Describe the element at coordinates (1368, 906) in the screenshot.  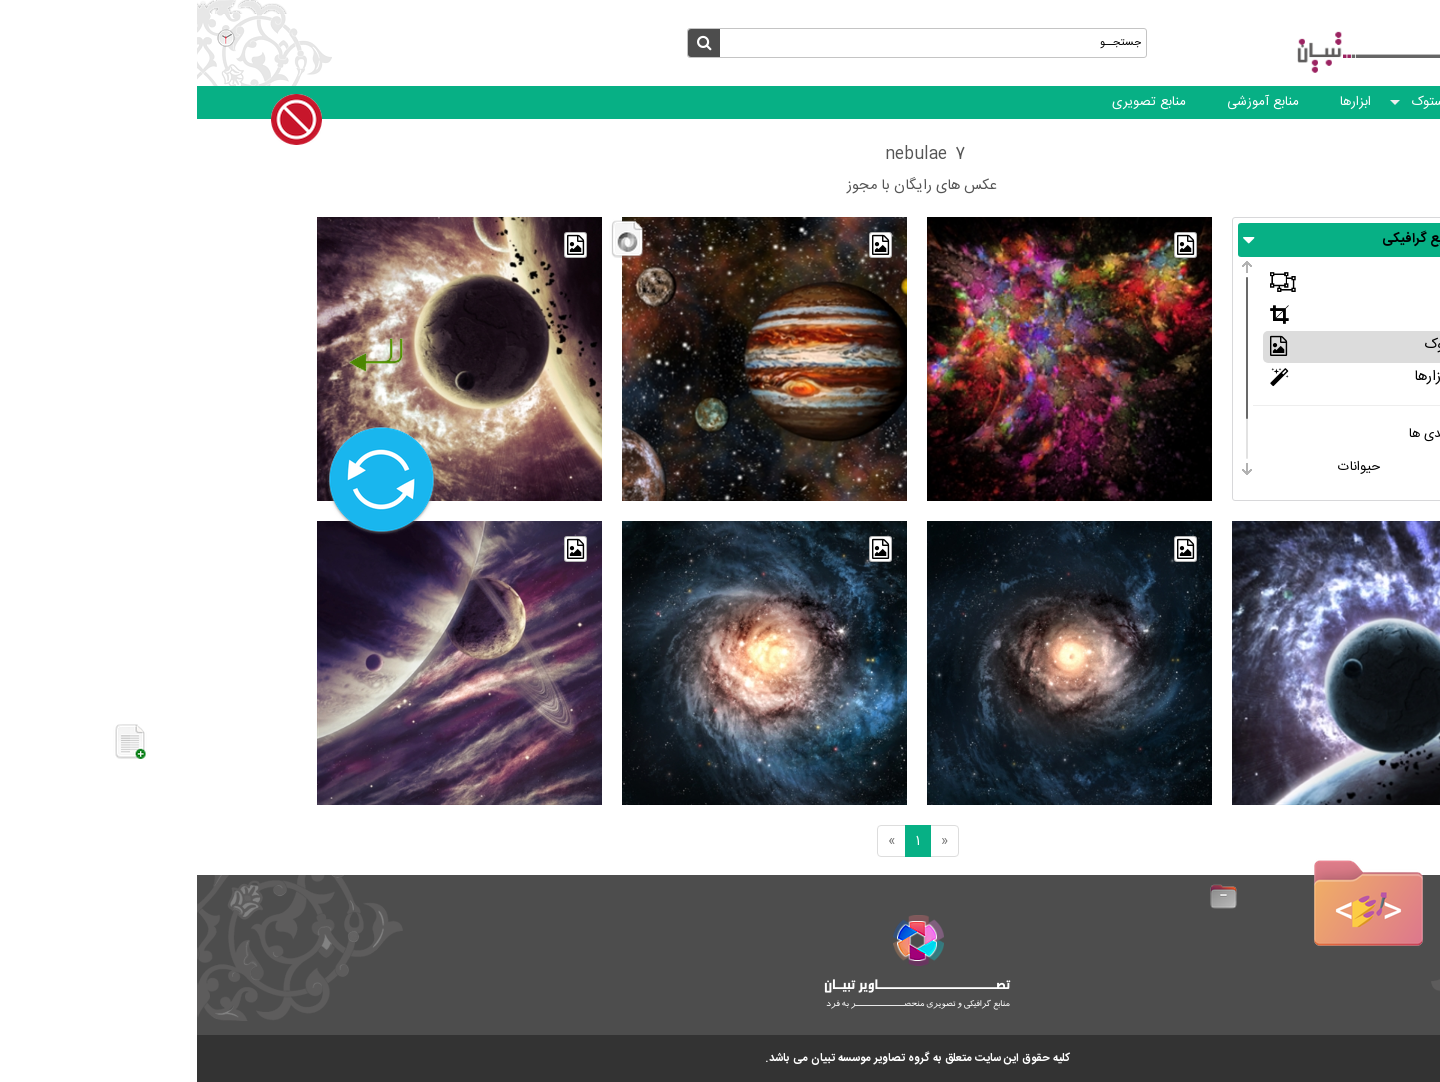
I see `folder containing styled-components files` at that location.